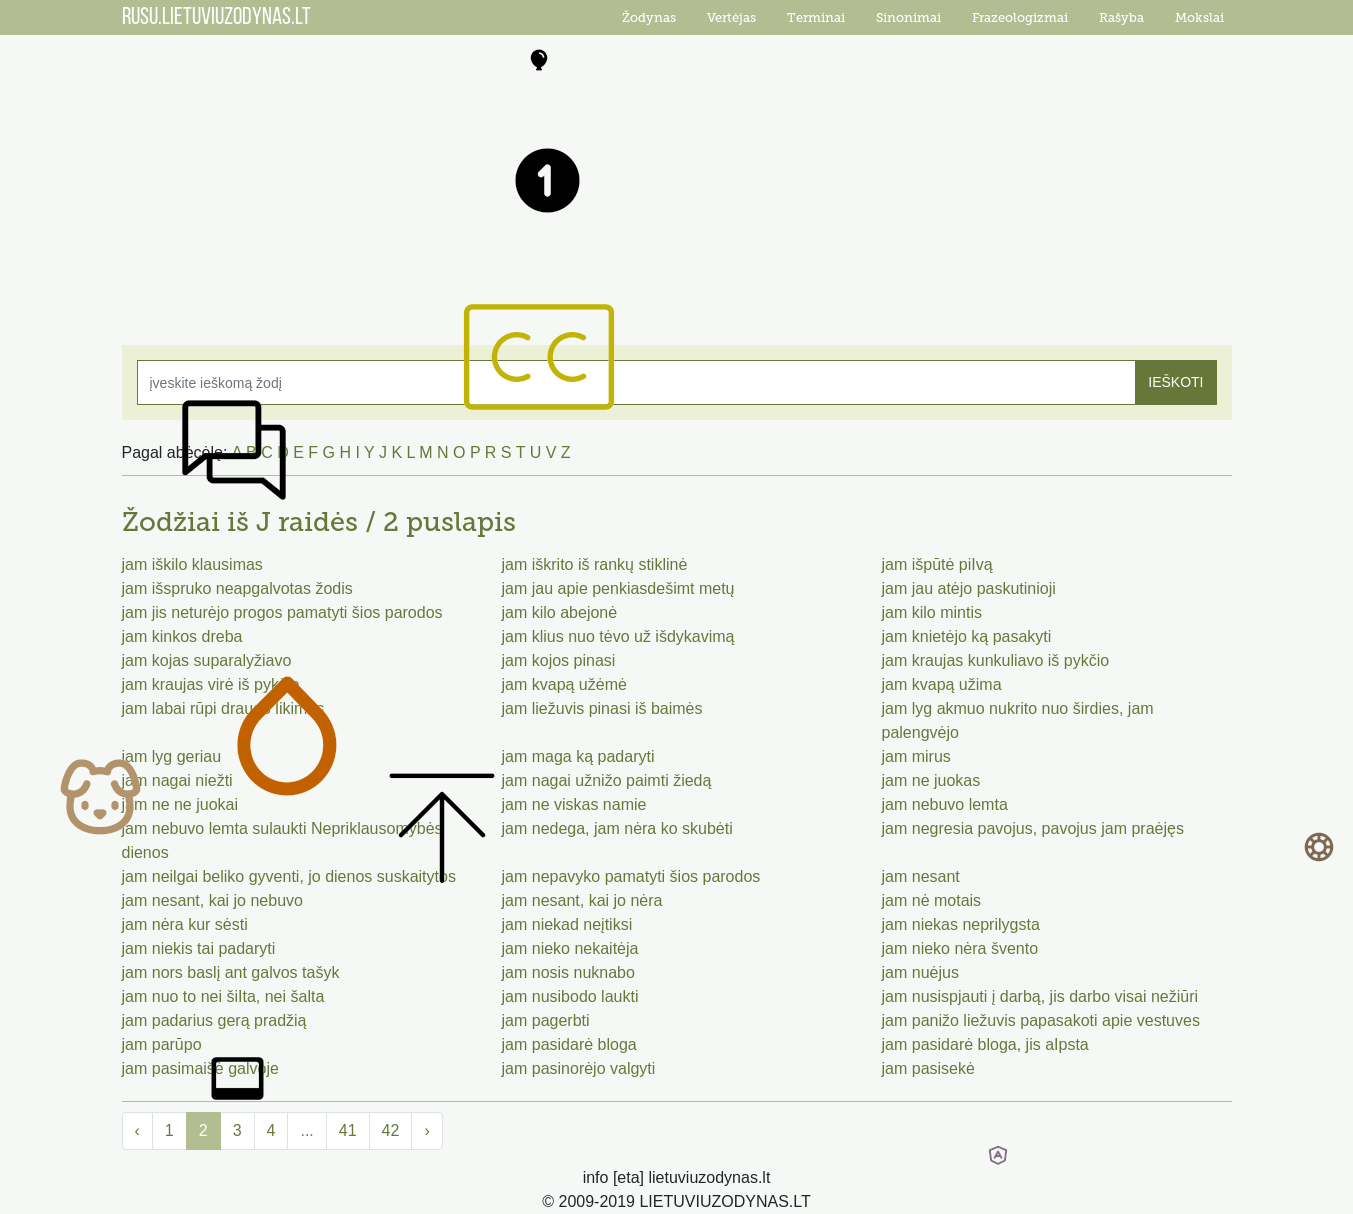 The height and width of the screenshot is (1214, 1353). What do you see at coordinates (442, 826) in the screenshot?
I see `scroll to top of page` at bounding box center [442, 826].